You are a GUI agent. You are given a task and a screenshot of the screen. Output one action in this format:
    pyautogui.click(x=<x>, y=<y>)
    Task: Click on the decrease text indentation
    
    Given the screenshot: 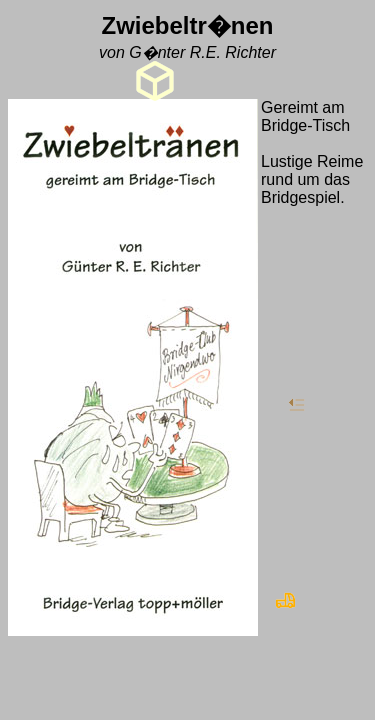 What is the action you would take?
    pyautogui.click(x=297, y=405)
    